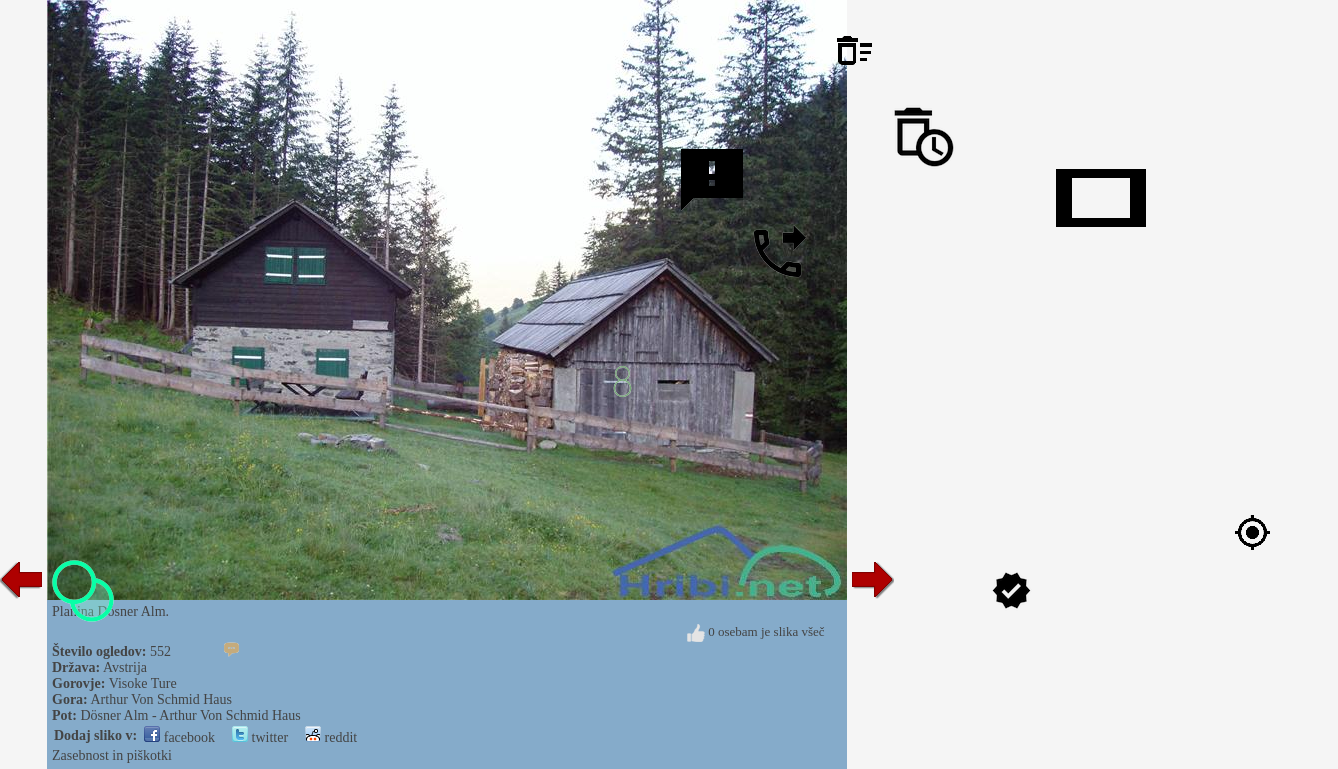 This screenshot has width=1338, height=769. What do you see at coordinates (924, 137) in the screenshot?
I see `enable auto-delete for items after a set time` at bounding box center [924, 137].